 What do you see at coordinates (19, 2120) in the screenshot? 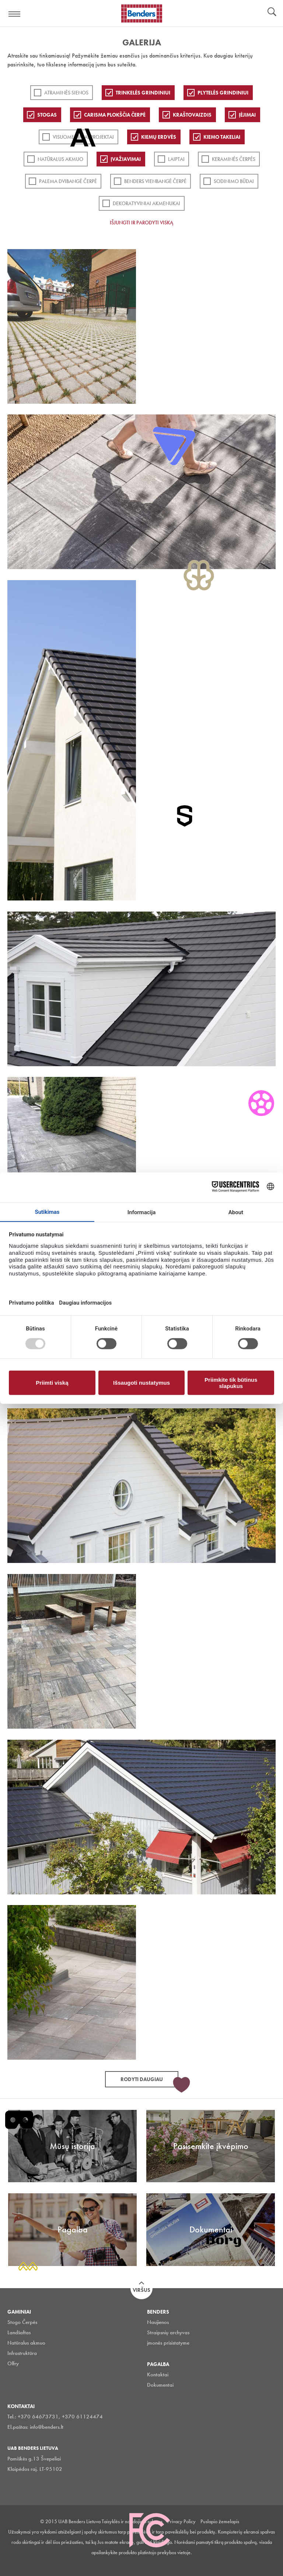
I see `google cardboard VR viewer logo` at bounding box center [19, 2120].